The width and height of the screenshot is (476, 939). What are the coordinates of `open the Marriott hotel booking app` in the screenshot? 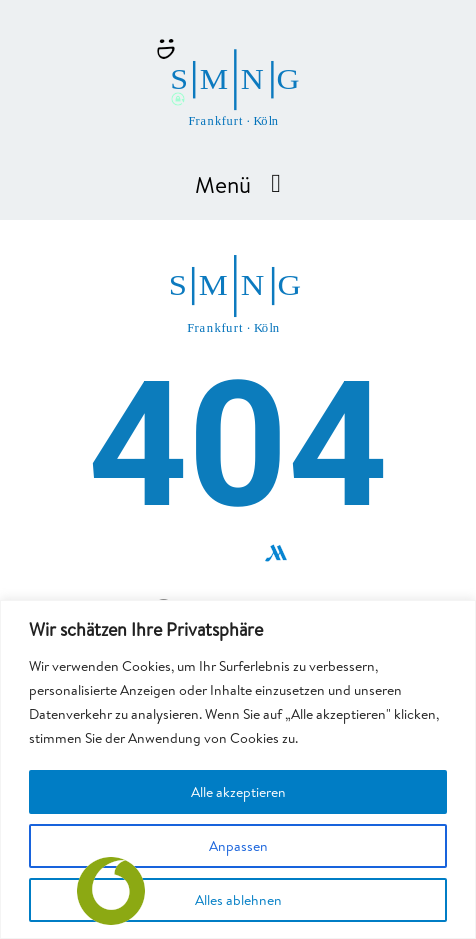 It's located at (276, 553).